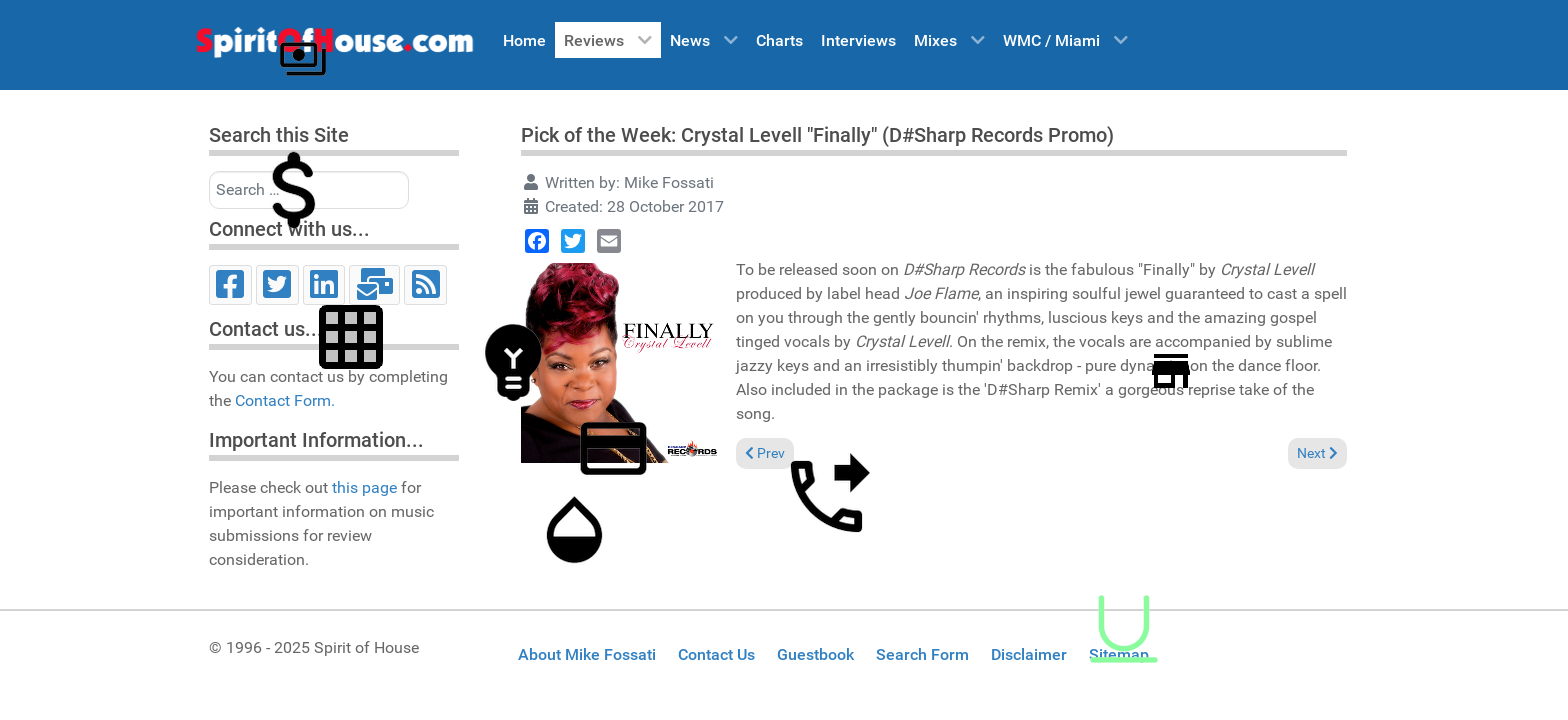 The height and width of the screenshot is (720, 1568). What do you see at coordinates (296, 190) in the screenshot?
I see `view or manage payment options` at bounding box center [296, 190].